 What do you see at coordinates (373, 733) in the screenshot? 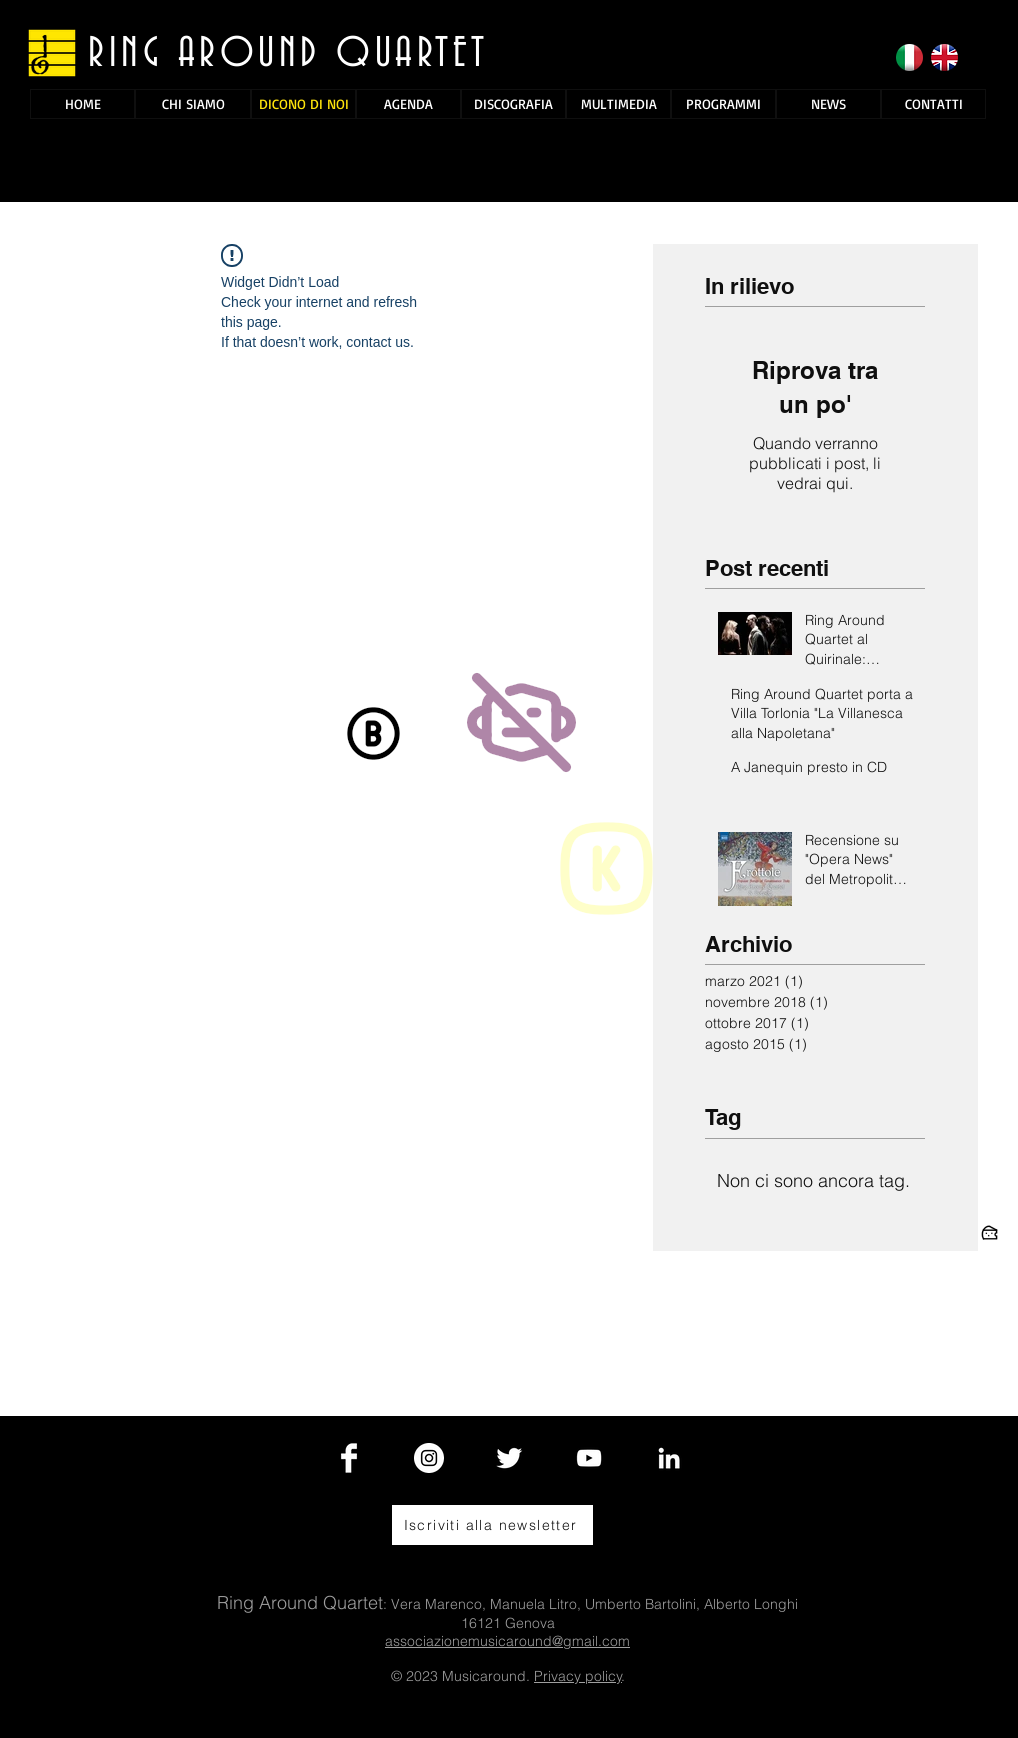
I see `indicates item or option labeled "B"` at bounding box center [373, 733].